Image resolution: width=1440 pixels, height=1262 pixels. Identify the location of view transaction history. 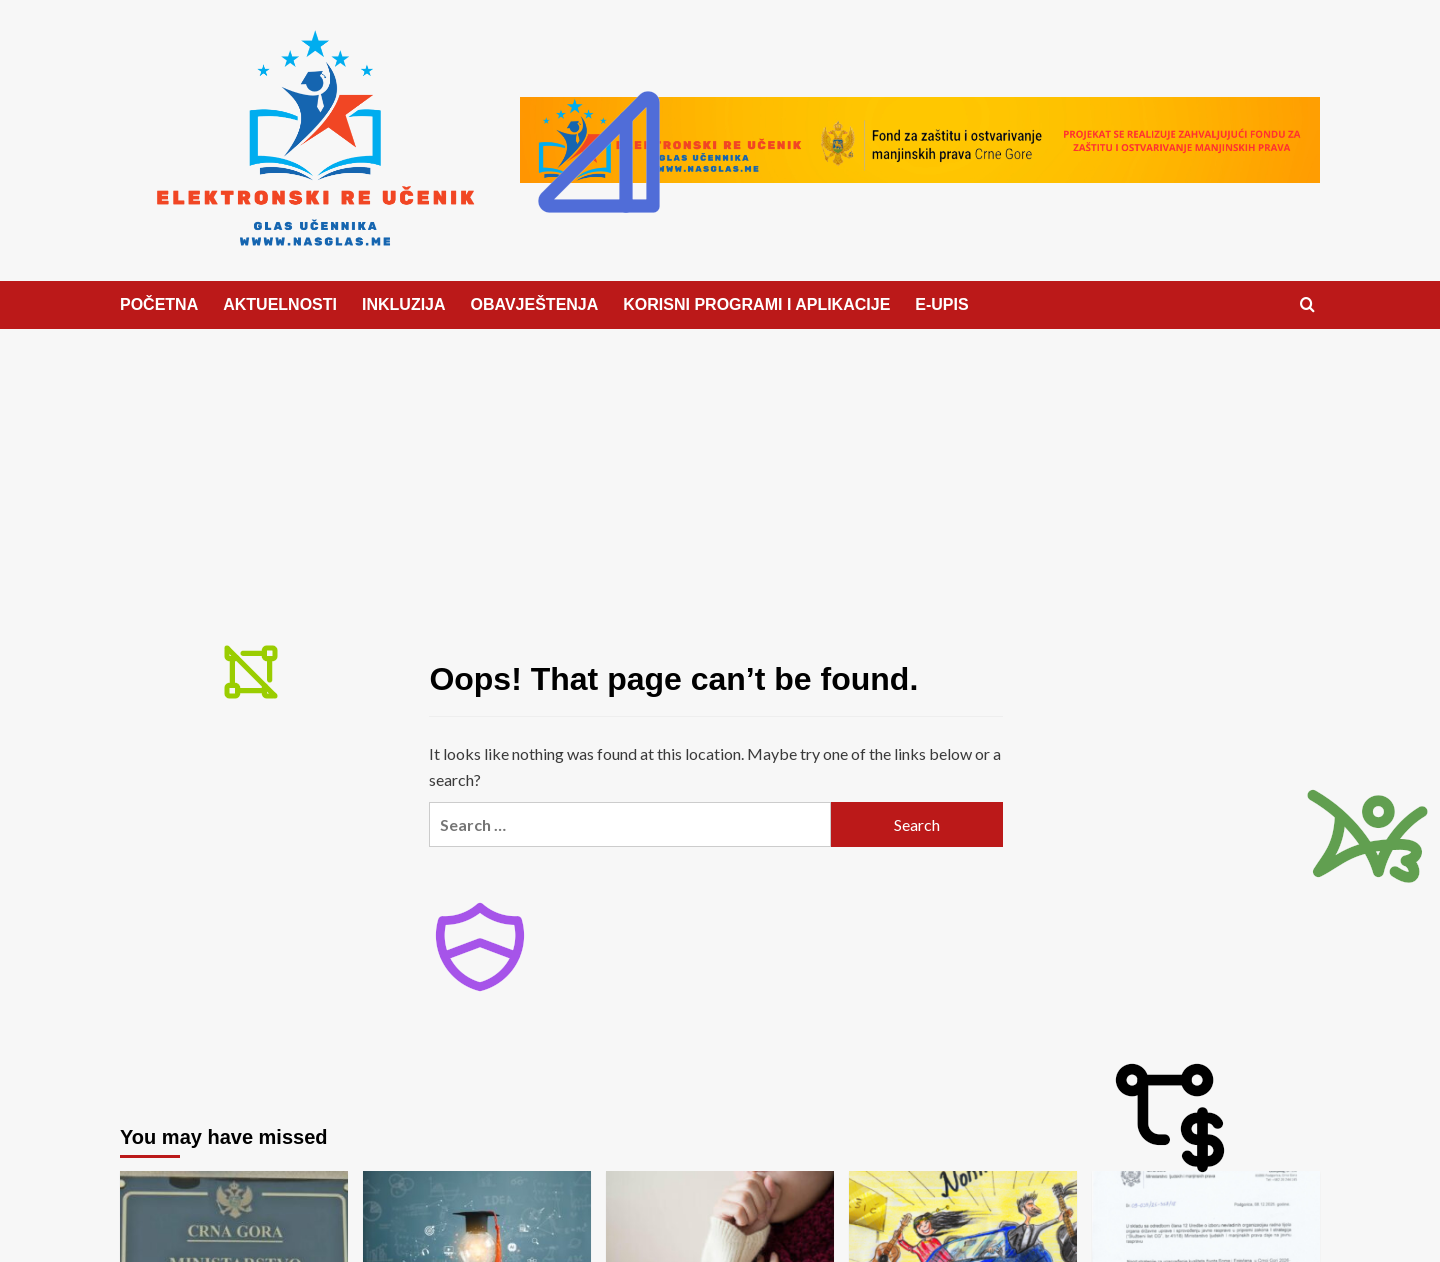
(1170, 1118).